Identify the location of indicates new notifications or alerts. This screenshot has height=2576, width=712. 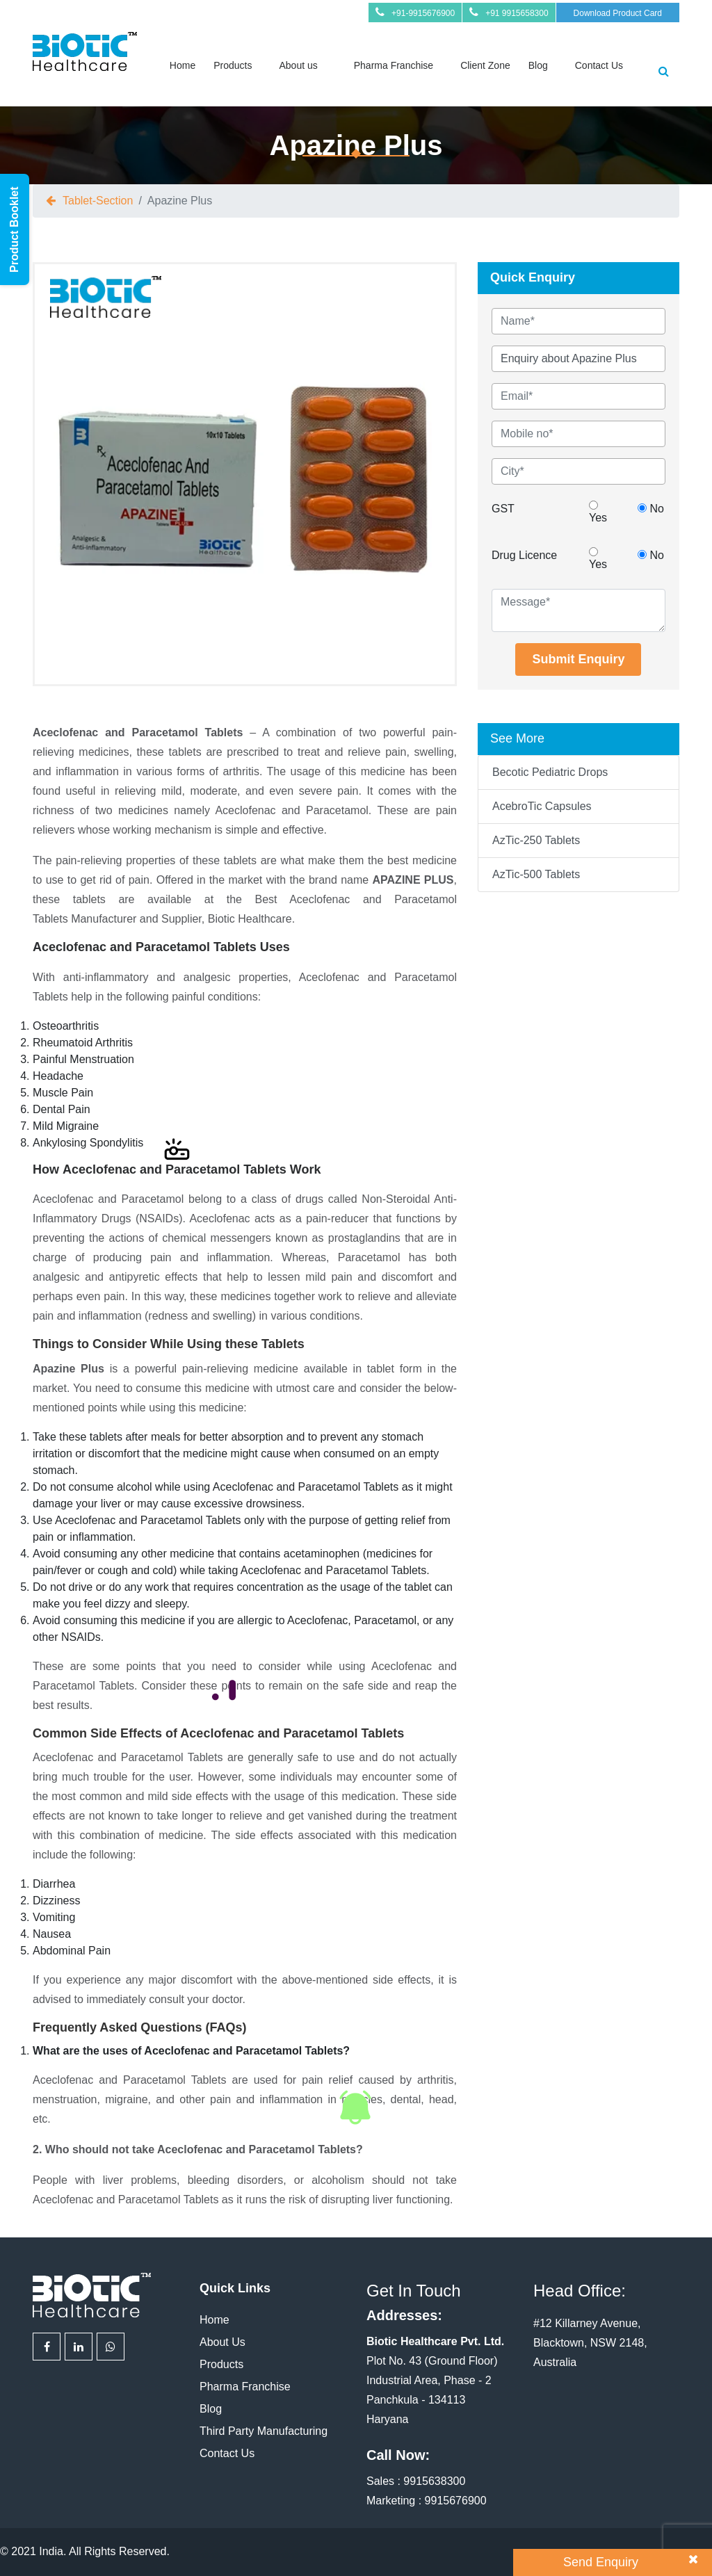
(355, 2108).